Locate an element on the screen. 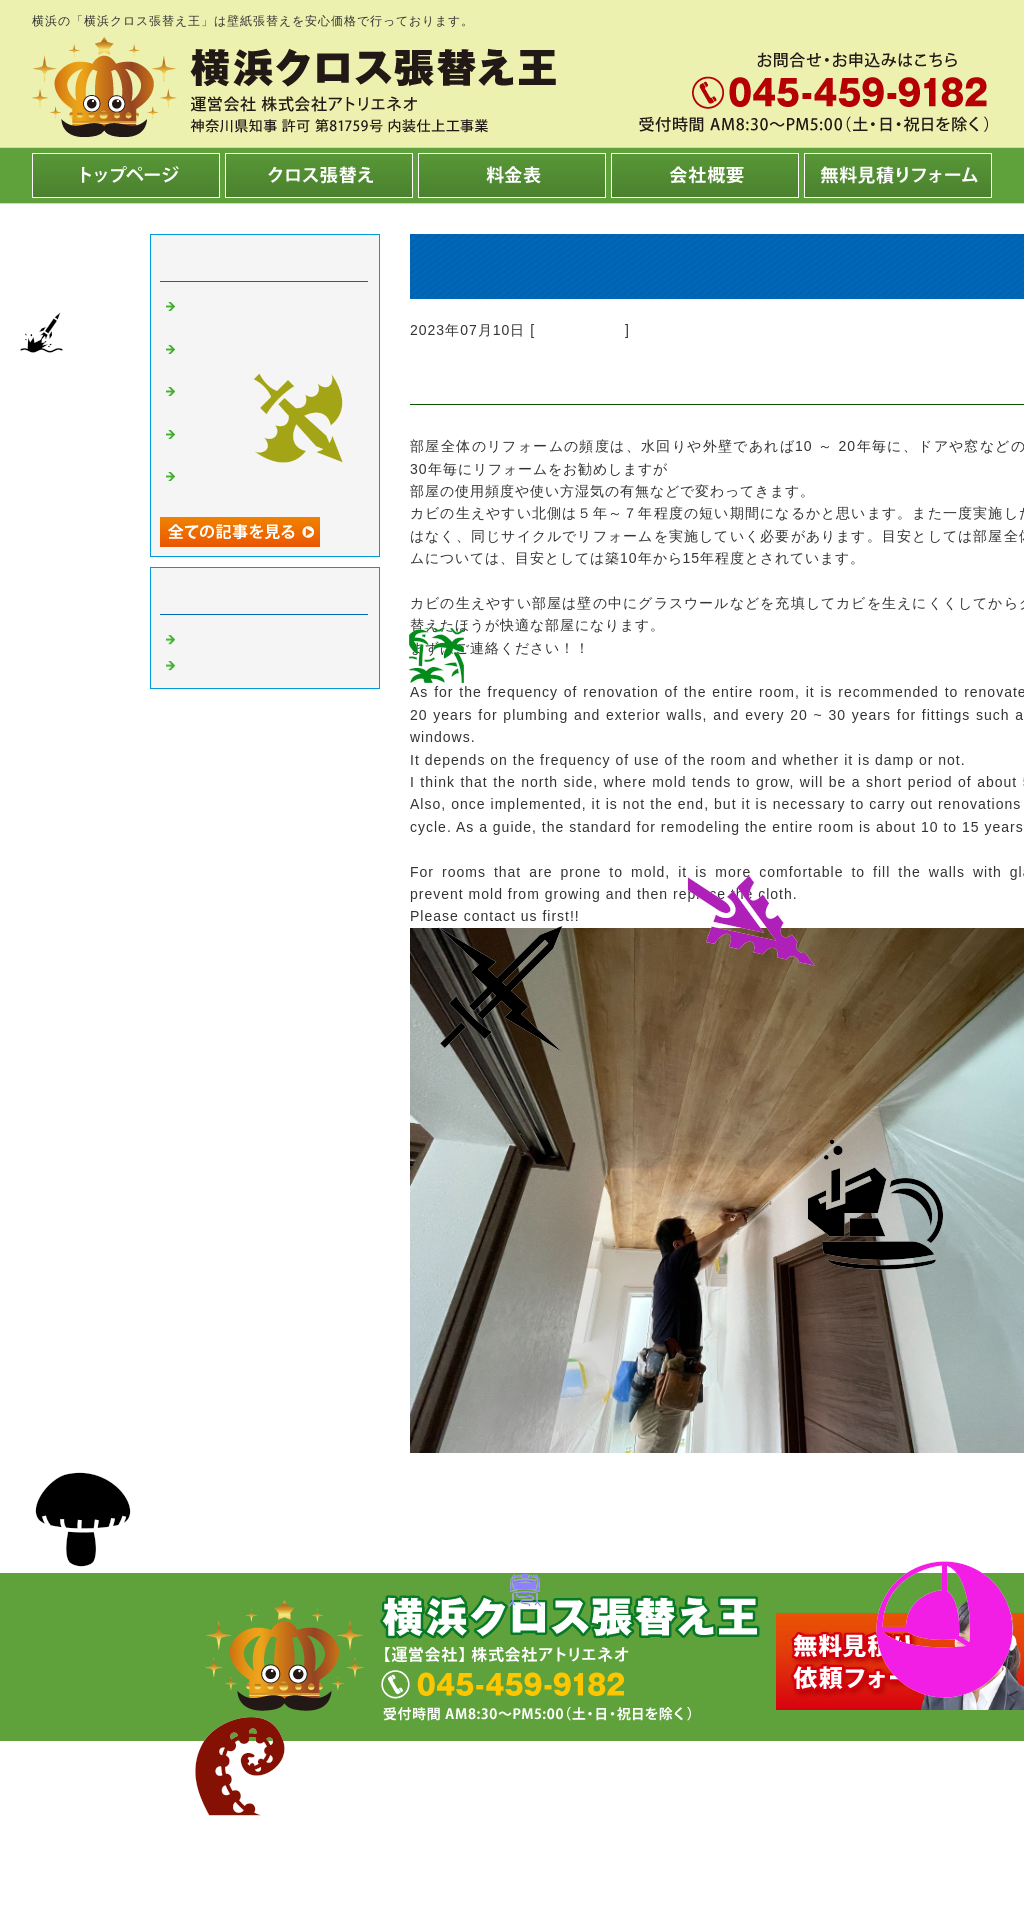 This screenshot has width=1024, height=1909. select arrow or projectile weapon type is located at coordinates (751, 919).